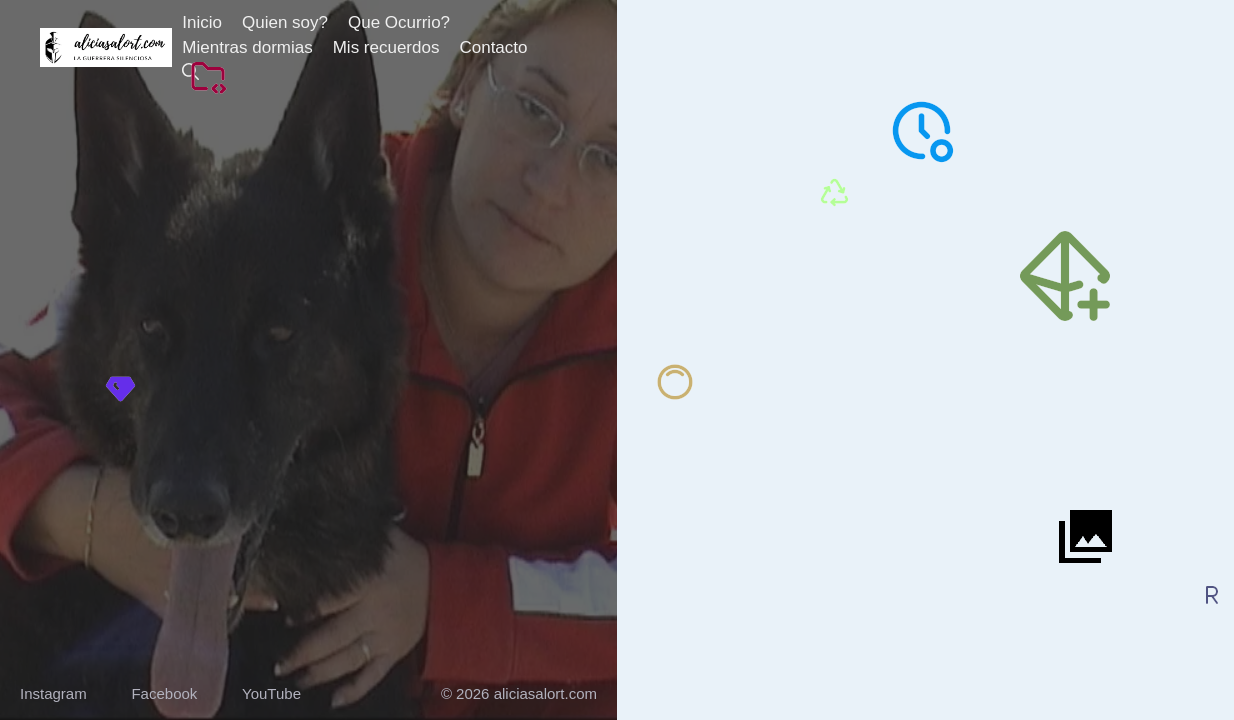 The image size is (1234, 720). I want to click on open code projects folder, so click(208, 77).